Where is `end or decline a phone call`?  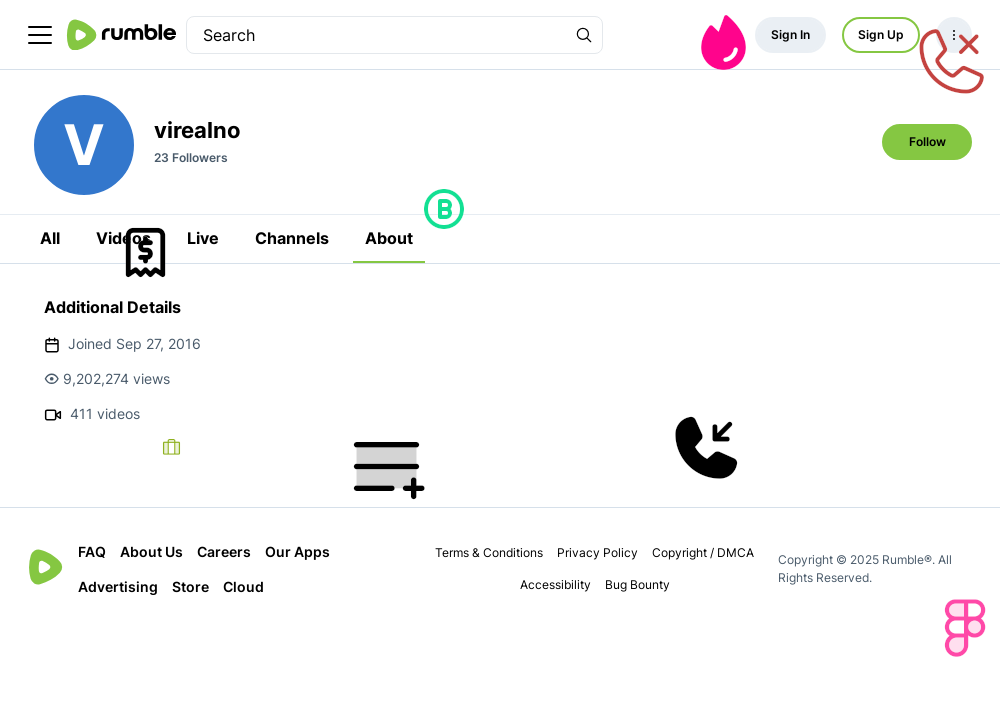 end or decline a phone call is located at coordinates (953, 60).